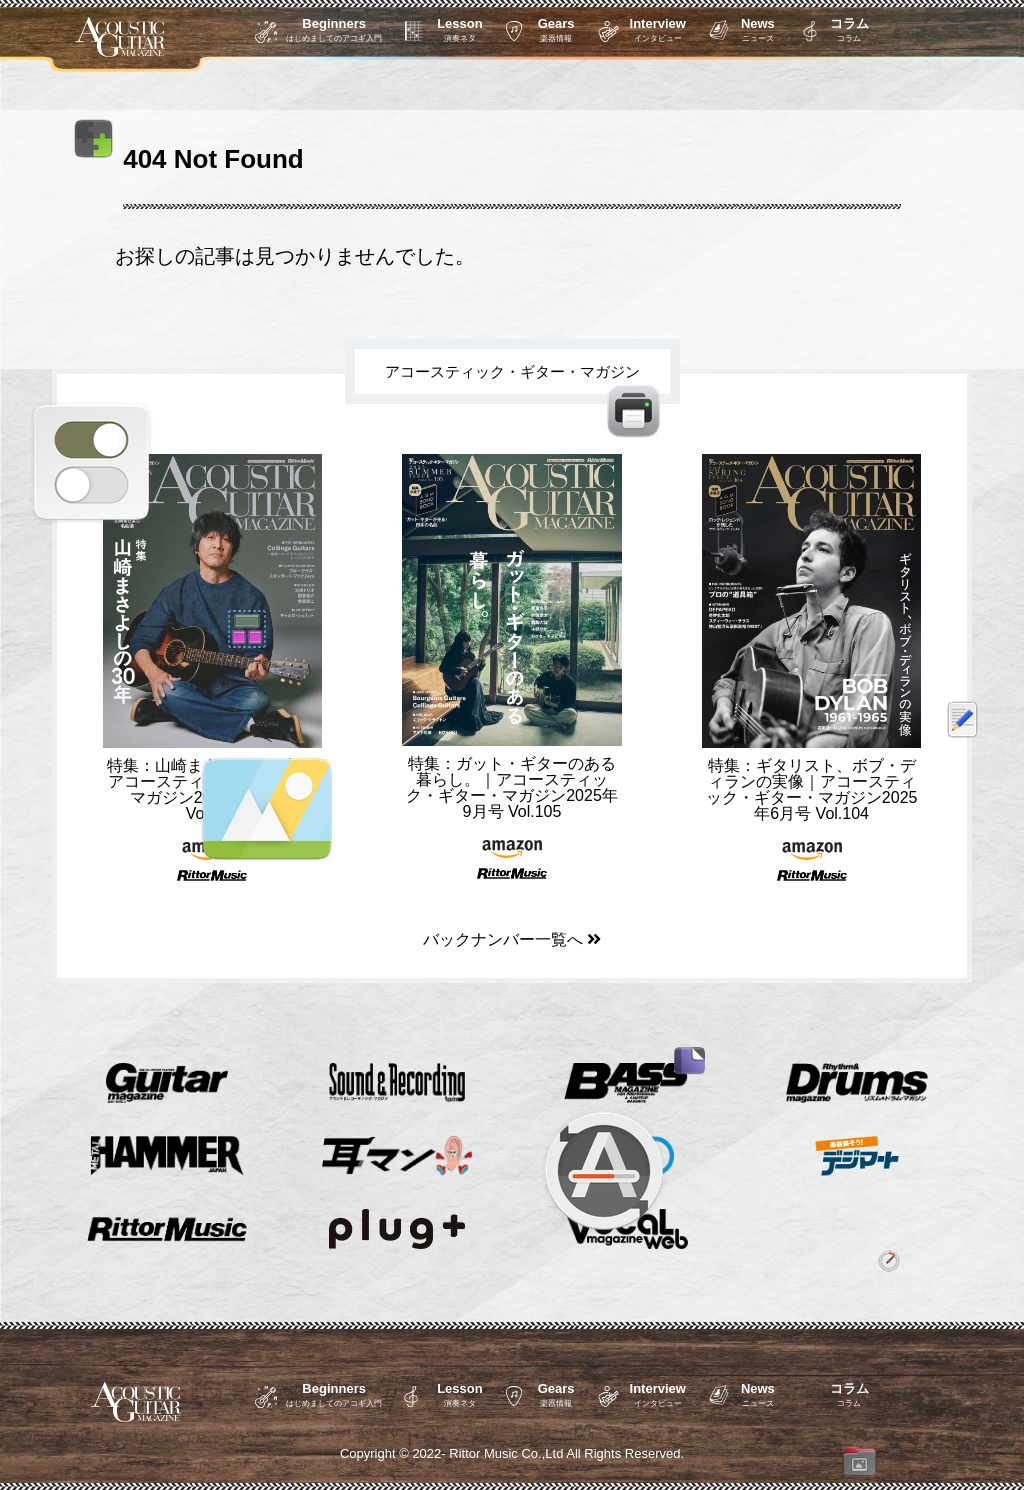  I want to click on open print center to manage print jobs, so click(633, 410).